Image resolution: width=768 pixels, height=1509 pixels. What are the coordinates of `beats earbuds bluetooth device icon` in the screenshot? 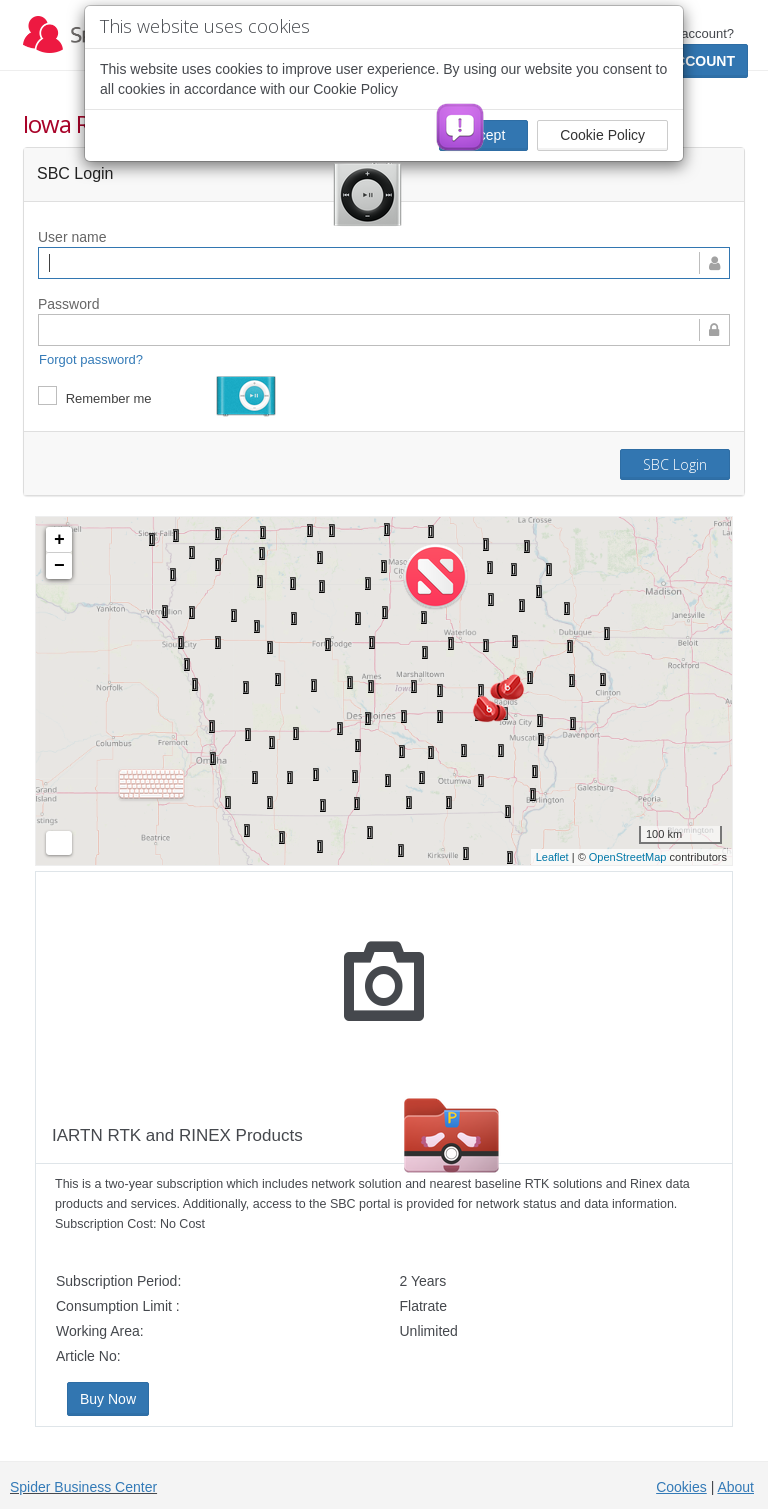 It's located at (498, 698).